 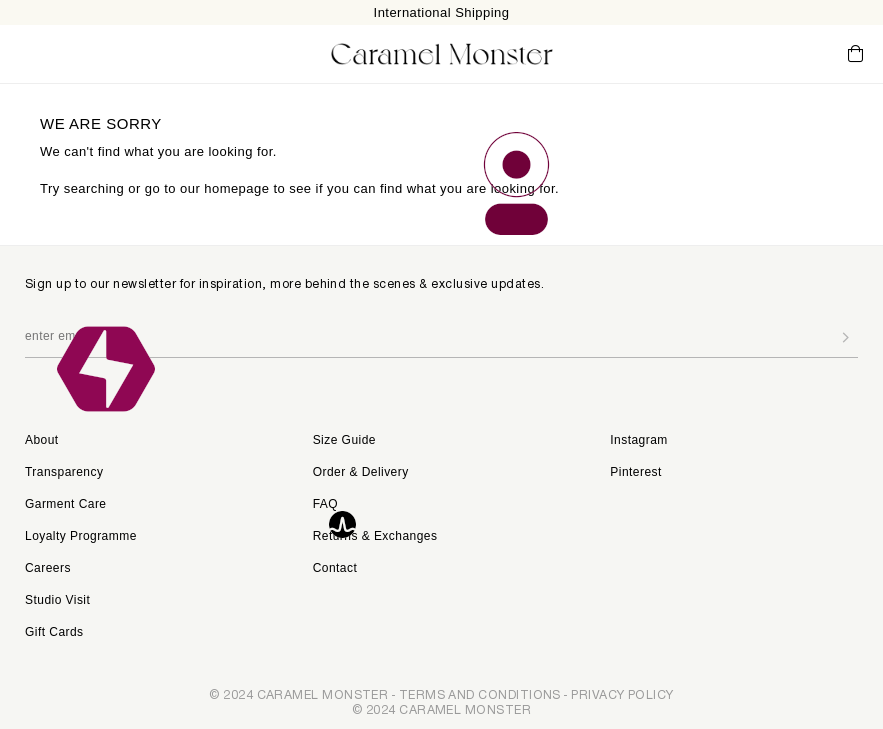 What do you see at coordinates (342, 524) in the screenshot?
I see `broadcom company logo` at bounding box center [342, 524].